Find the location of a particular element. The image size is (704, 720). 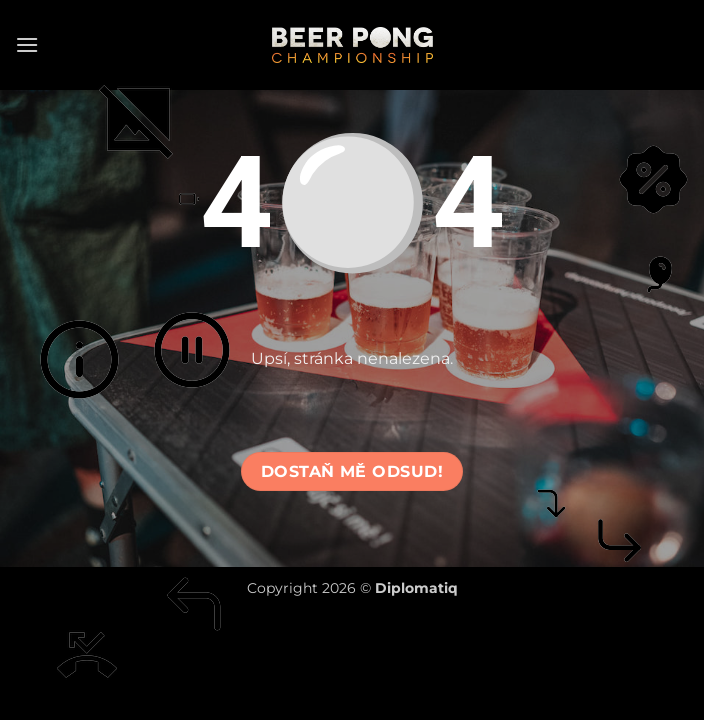

reply to a message or comment is located at coordinates (619, 540).